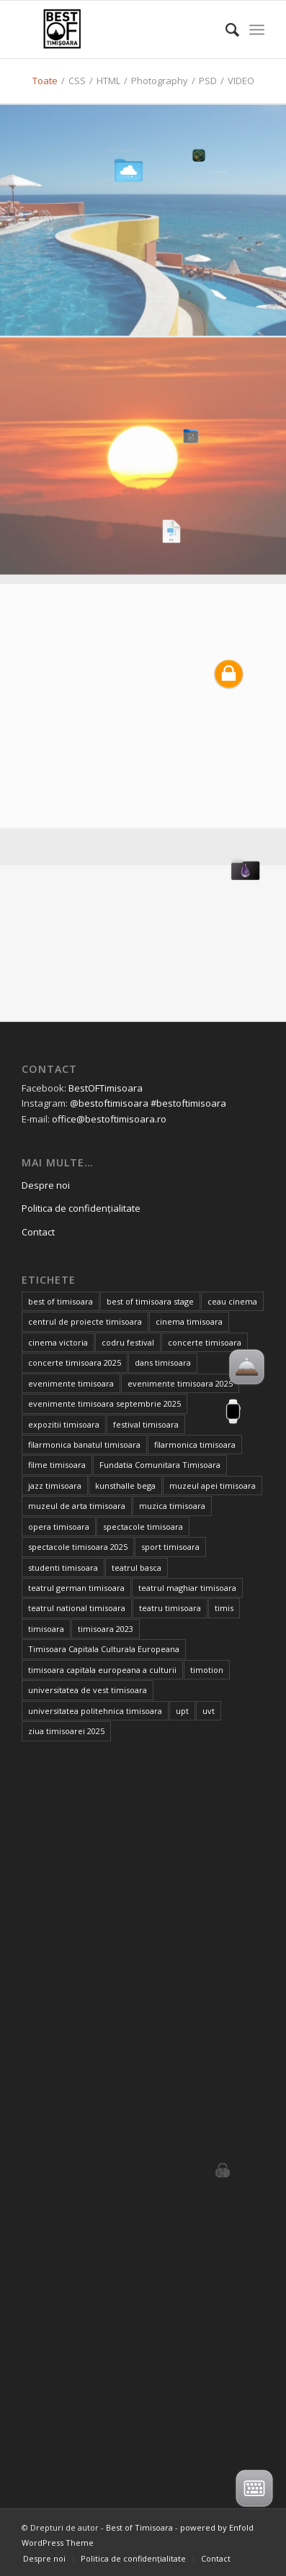 The height and width of the screenshot is (2576, 286). What do you see at coordinates (199, 155) in the screenshot?
I see `open bee package manager application` at bounding box center [199, 155].